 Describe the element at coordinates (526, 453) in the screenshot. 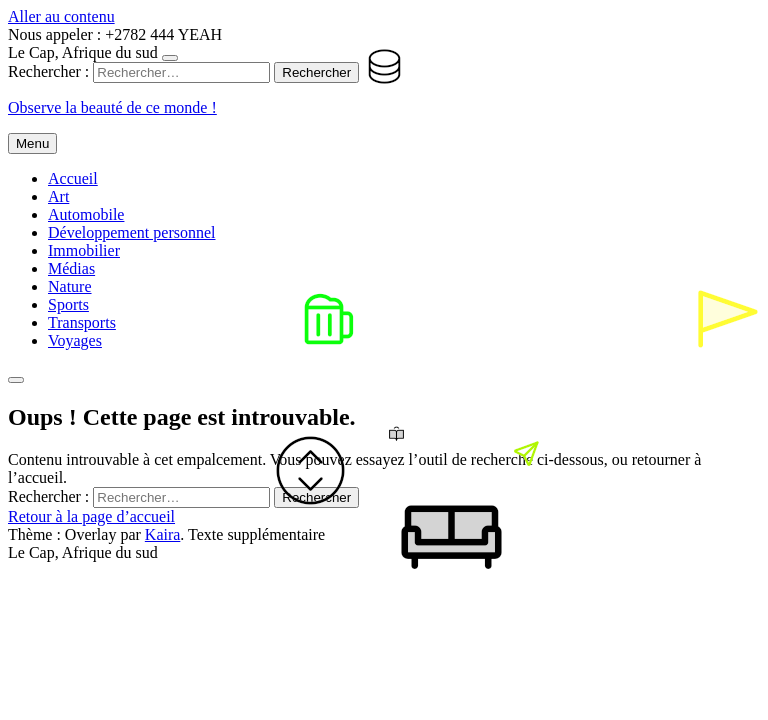

I see `send a message` at that location.